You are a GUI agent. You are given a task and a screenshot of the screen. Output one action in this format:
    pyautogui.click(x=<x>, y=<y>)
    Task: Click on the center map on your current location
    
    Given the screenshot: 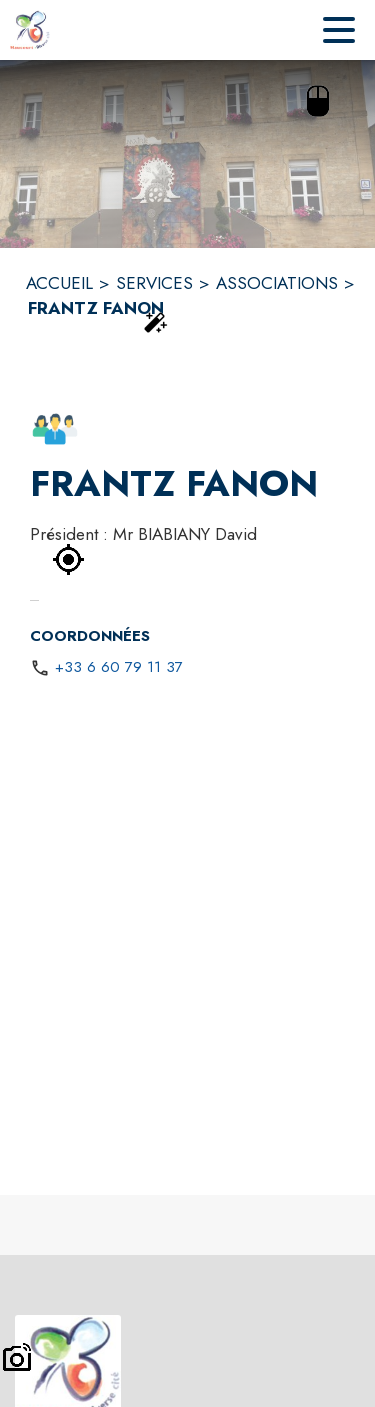 What is the action you would take?
    pyautogui.click(x=68, y=559)
    